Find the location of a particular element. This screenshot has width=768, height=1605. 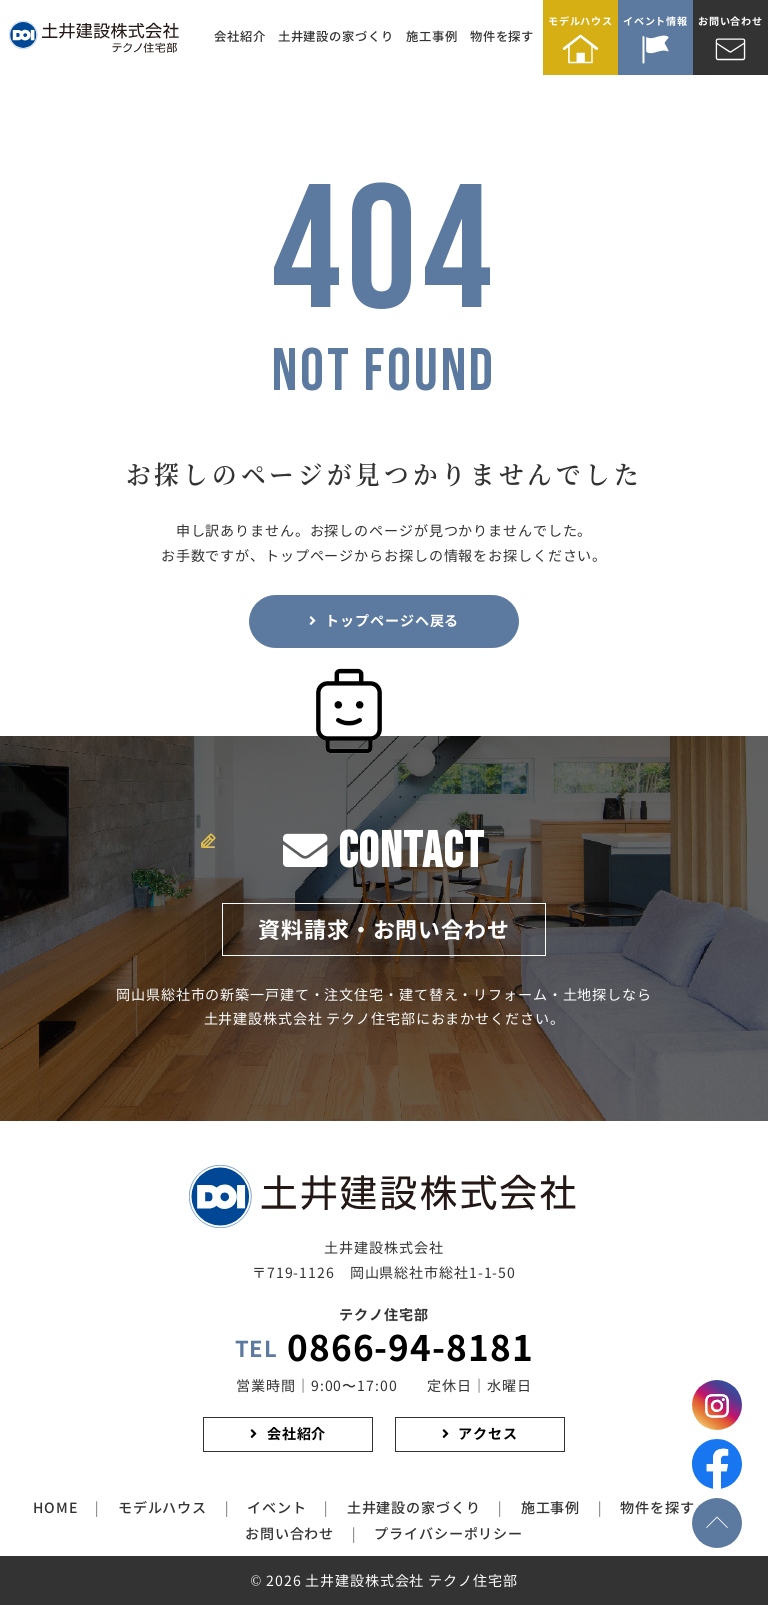

lego or building block themed feature is located at coordinates (349, 711).